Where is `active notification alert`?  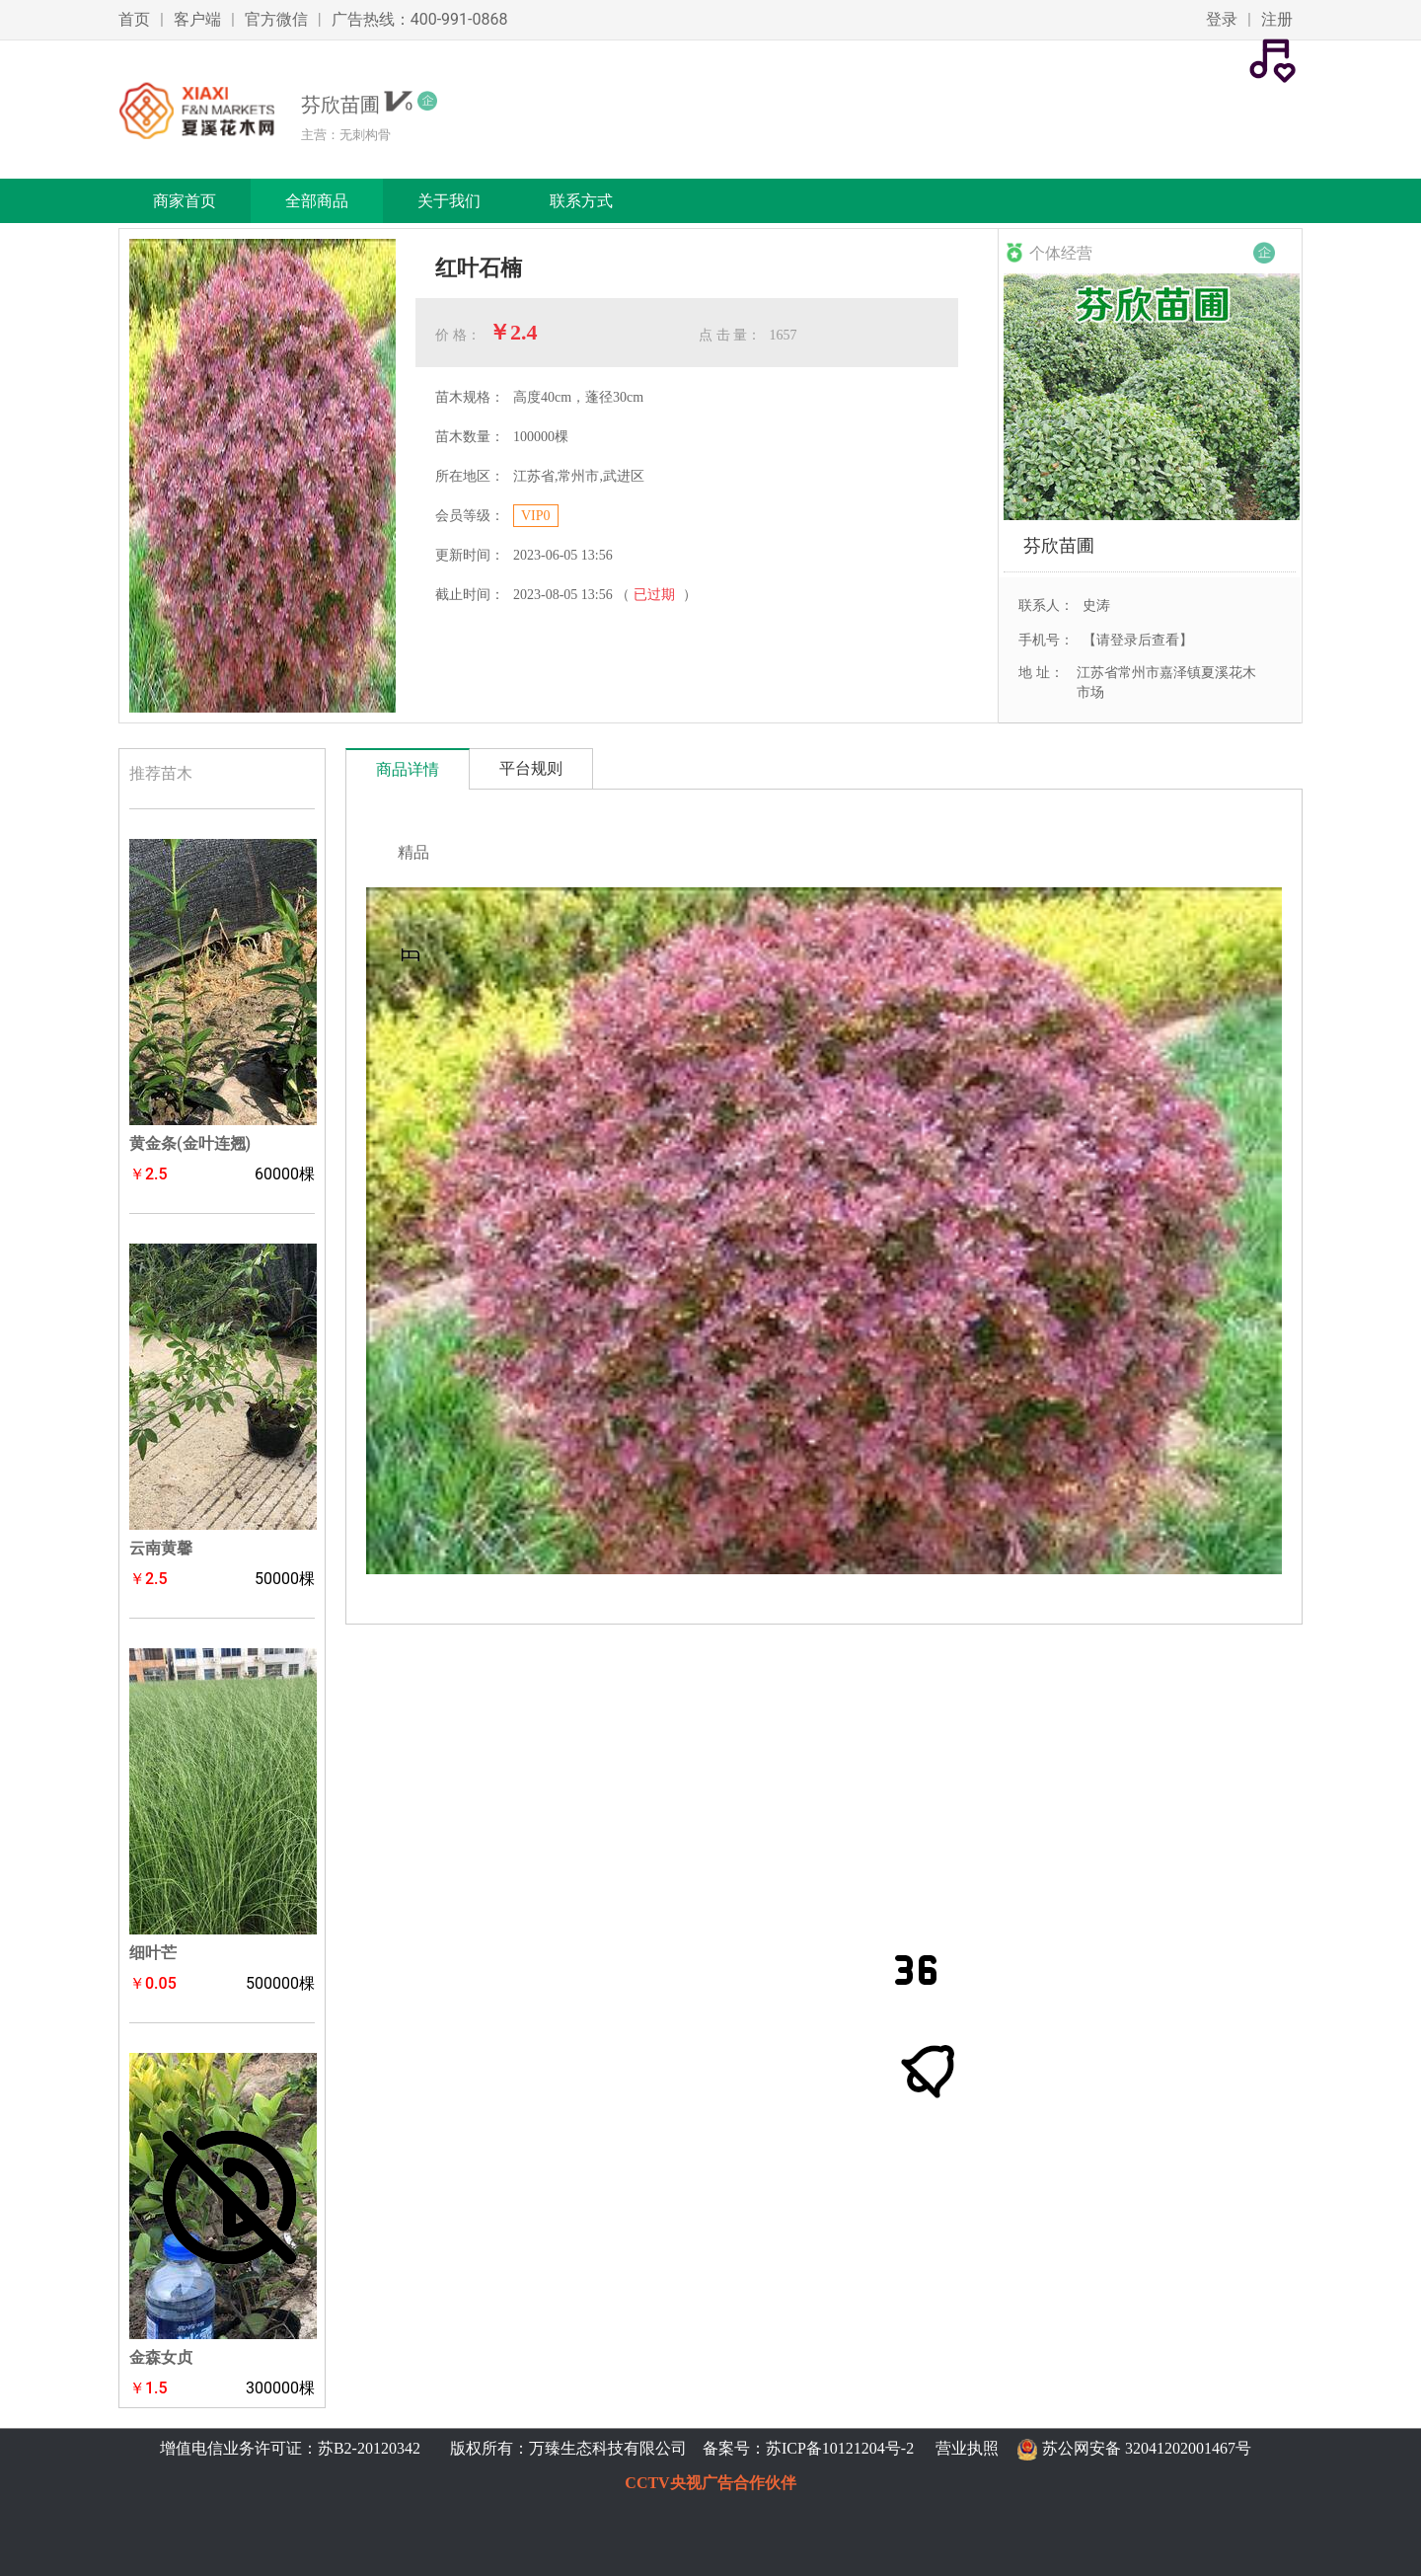
active notification alert is located at coordinates (928, 2071).